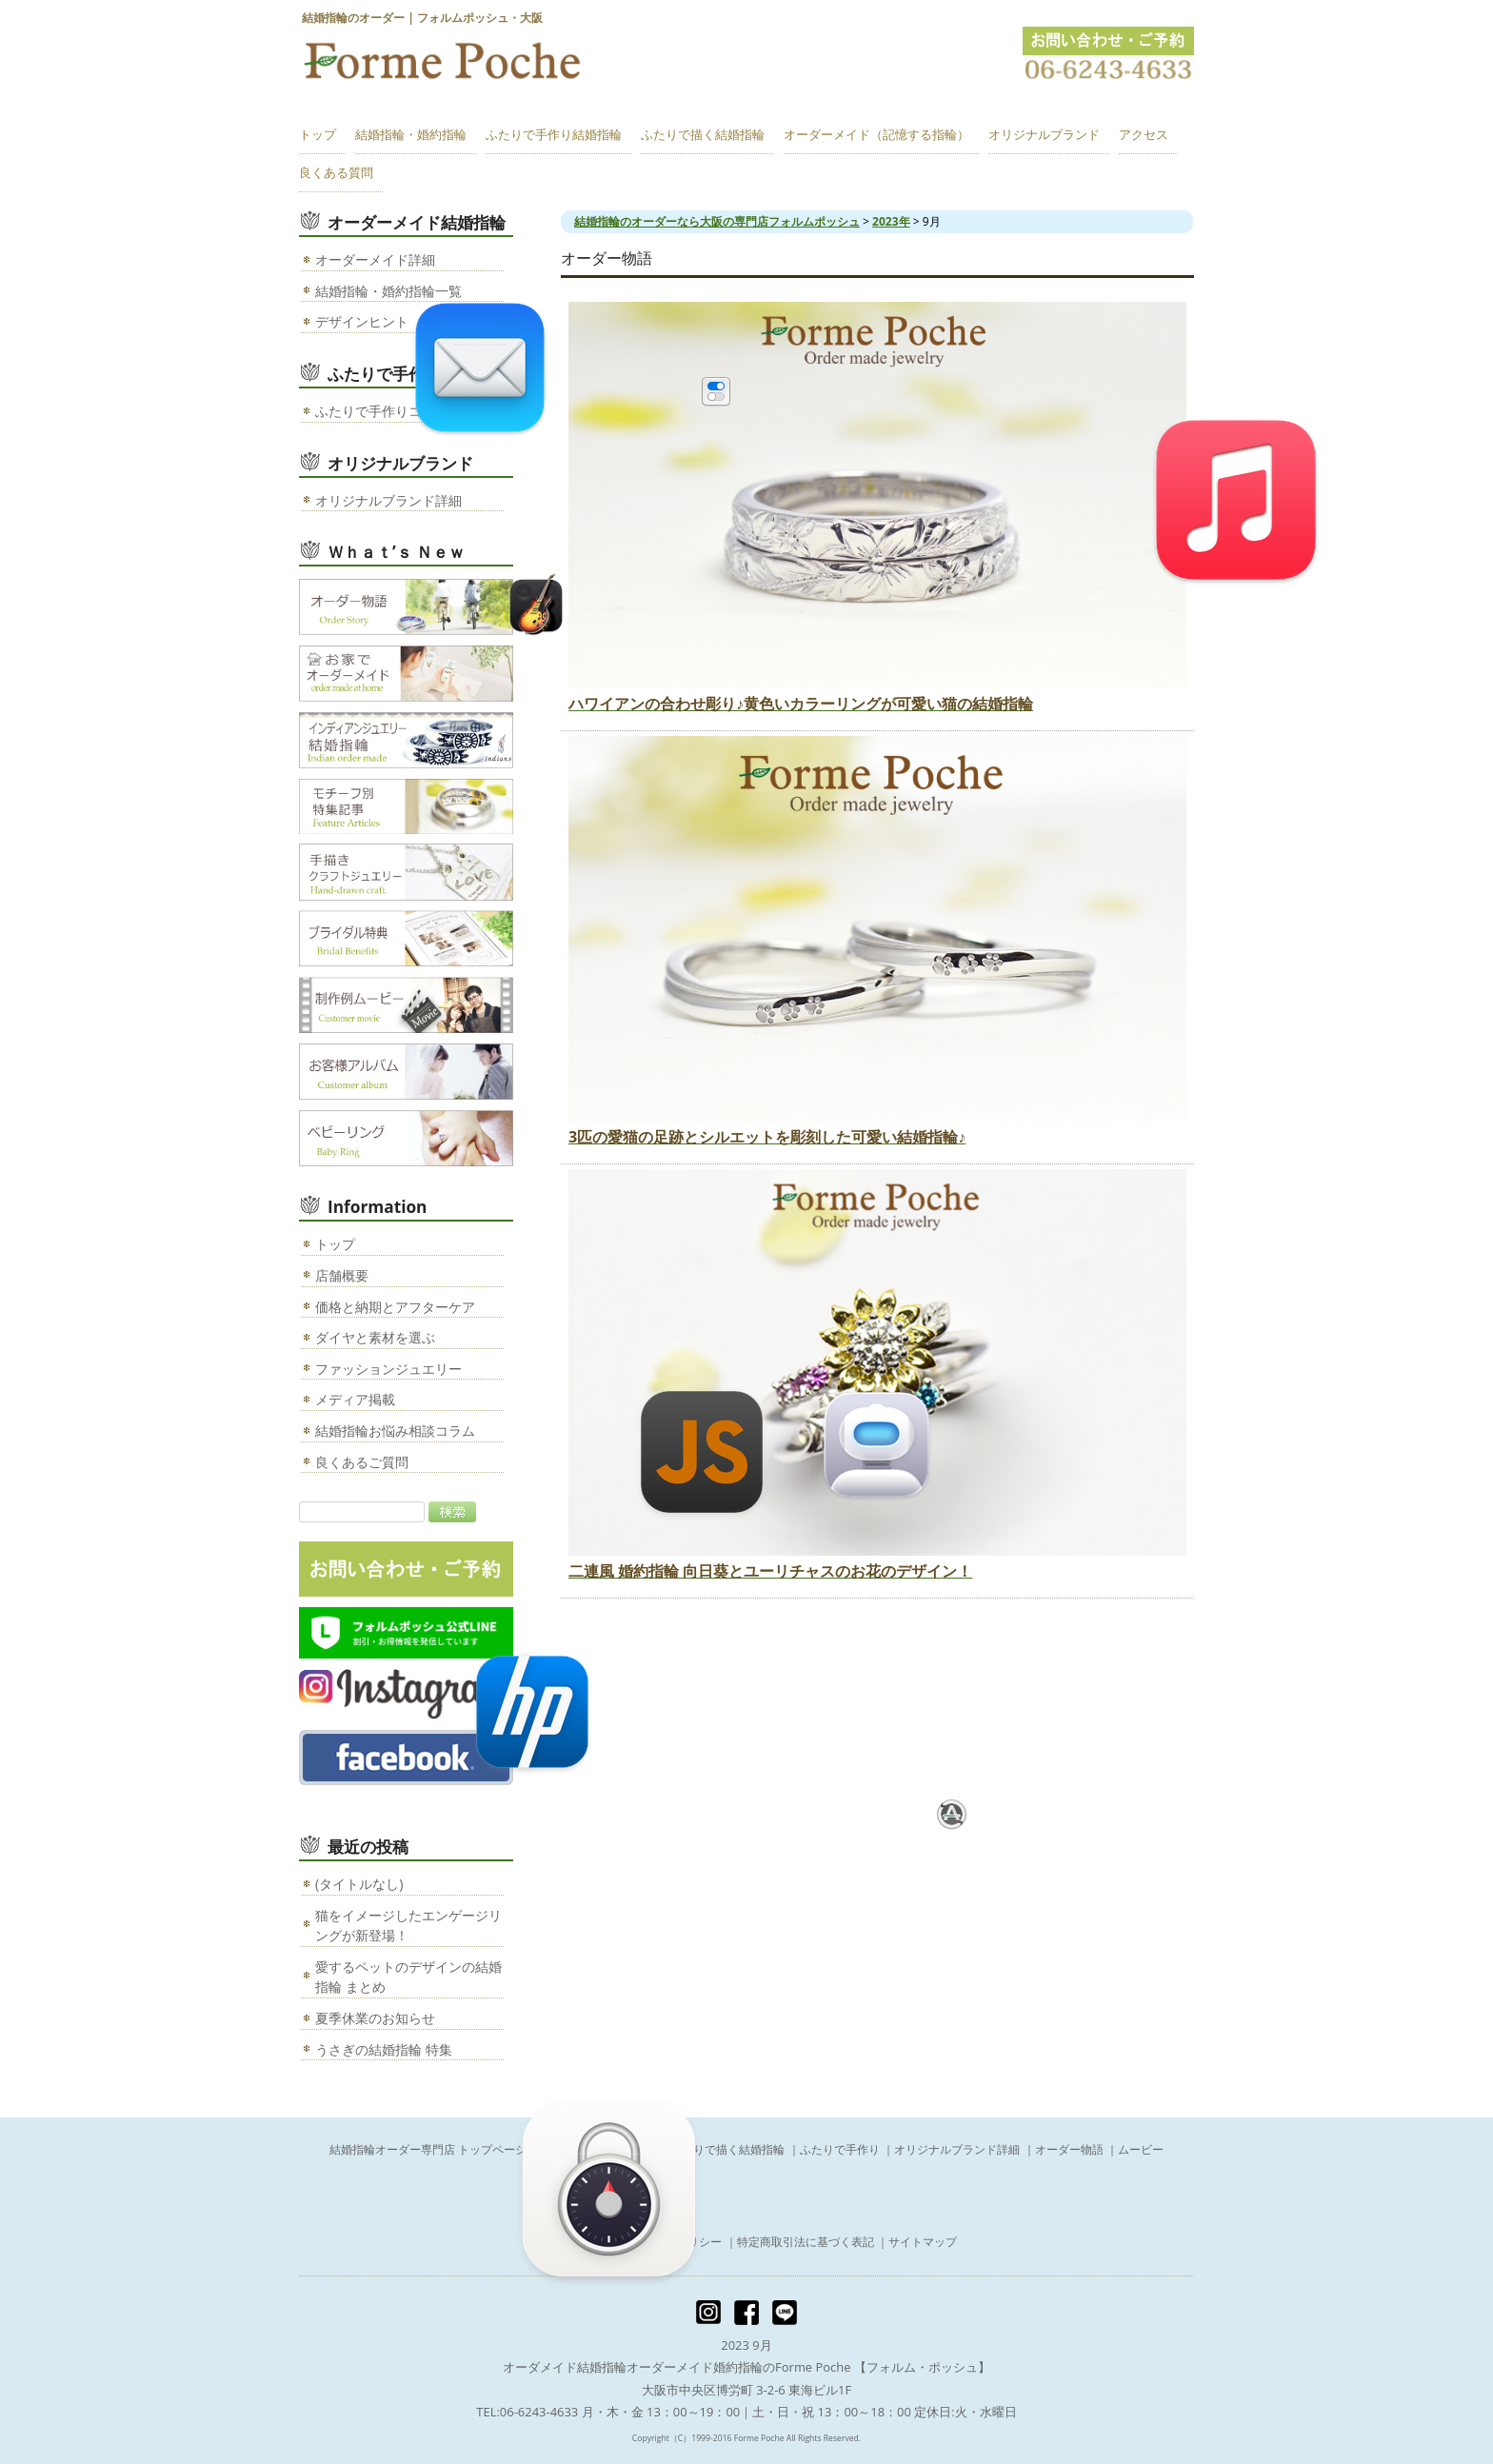  I want to click on open the Mail app, so click(480, 368).